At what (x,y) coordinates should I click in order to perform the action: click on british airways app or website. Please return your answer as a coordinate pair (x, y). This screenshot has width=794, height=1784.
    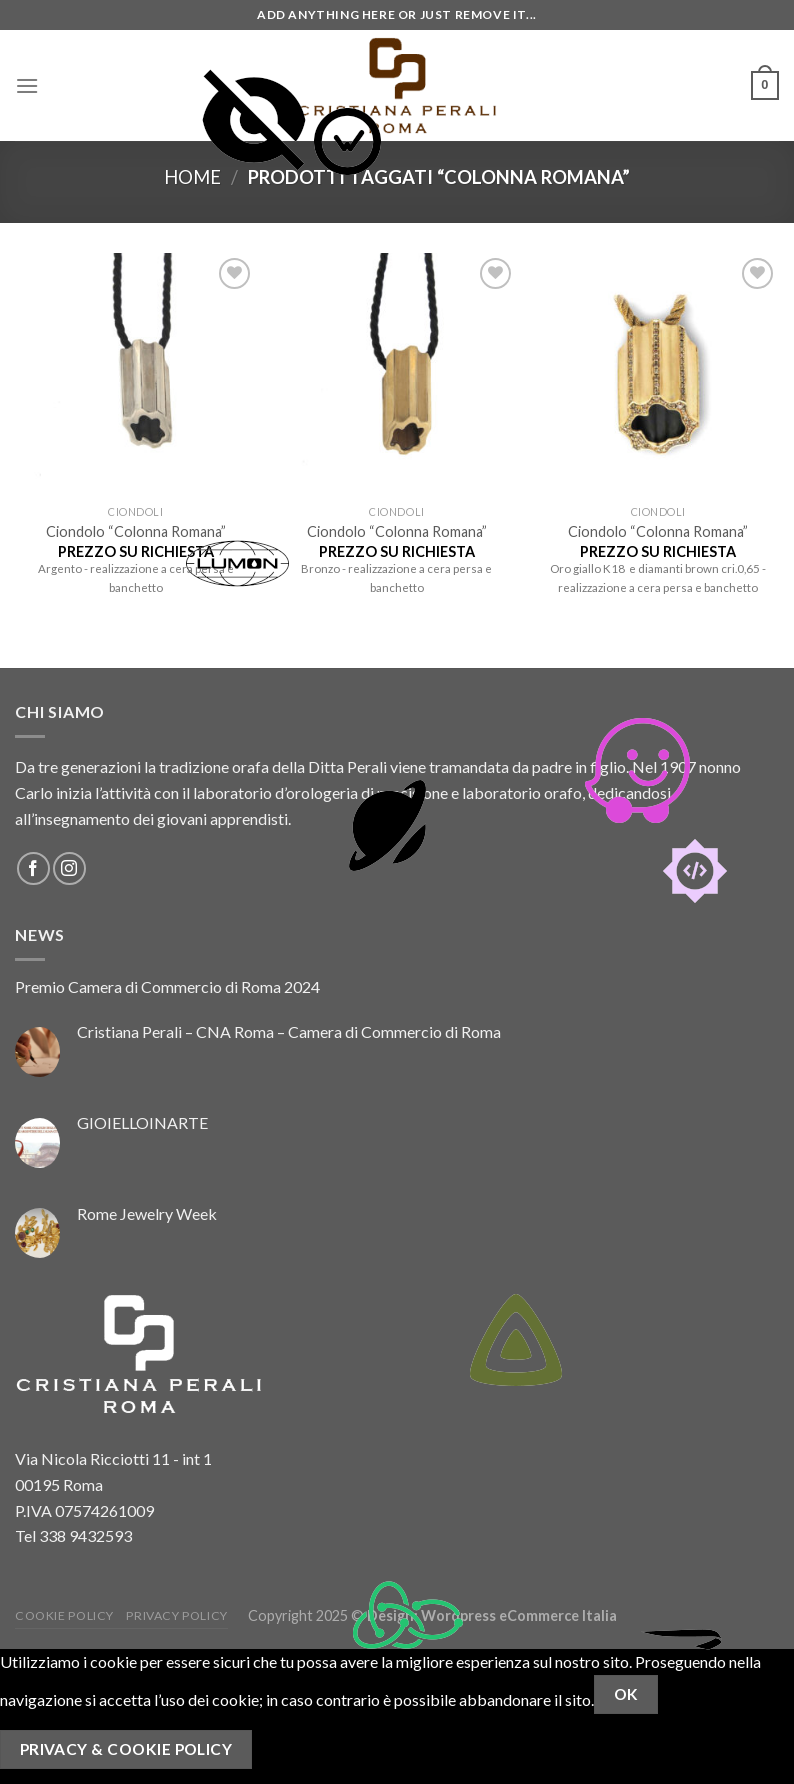
    Looking at the image, I should click on (681, 1639).